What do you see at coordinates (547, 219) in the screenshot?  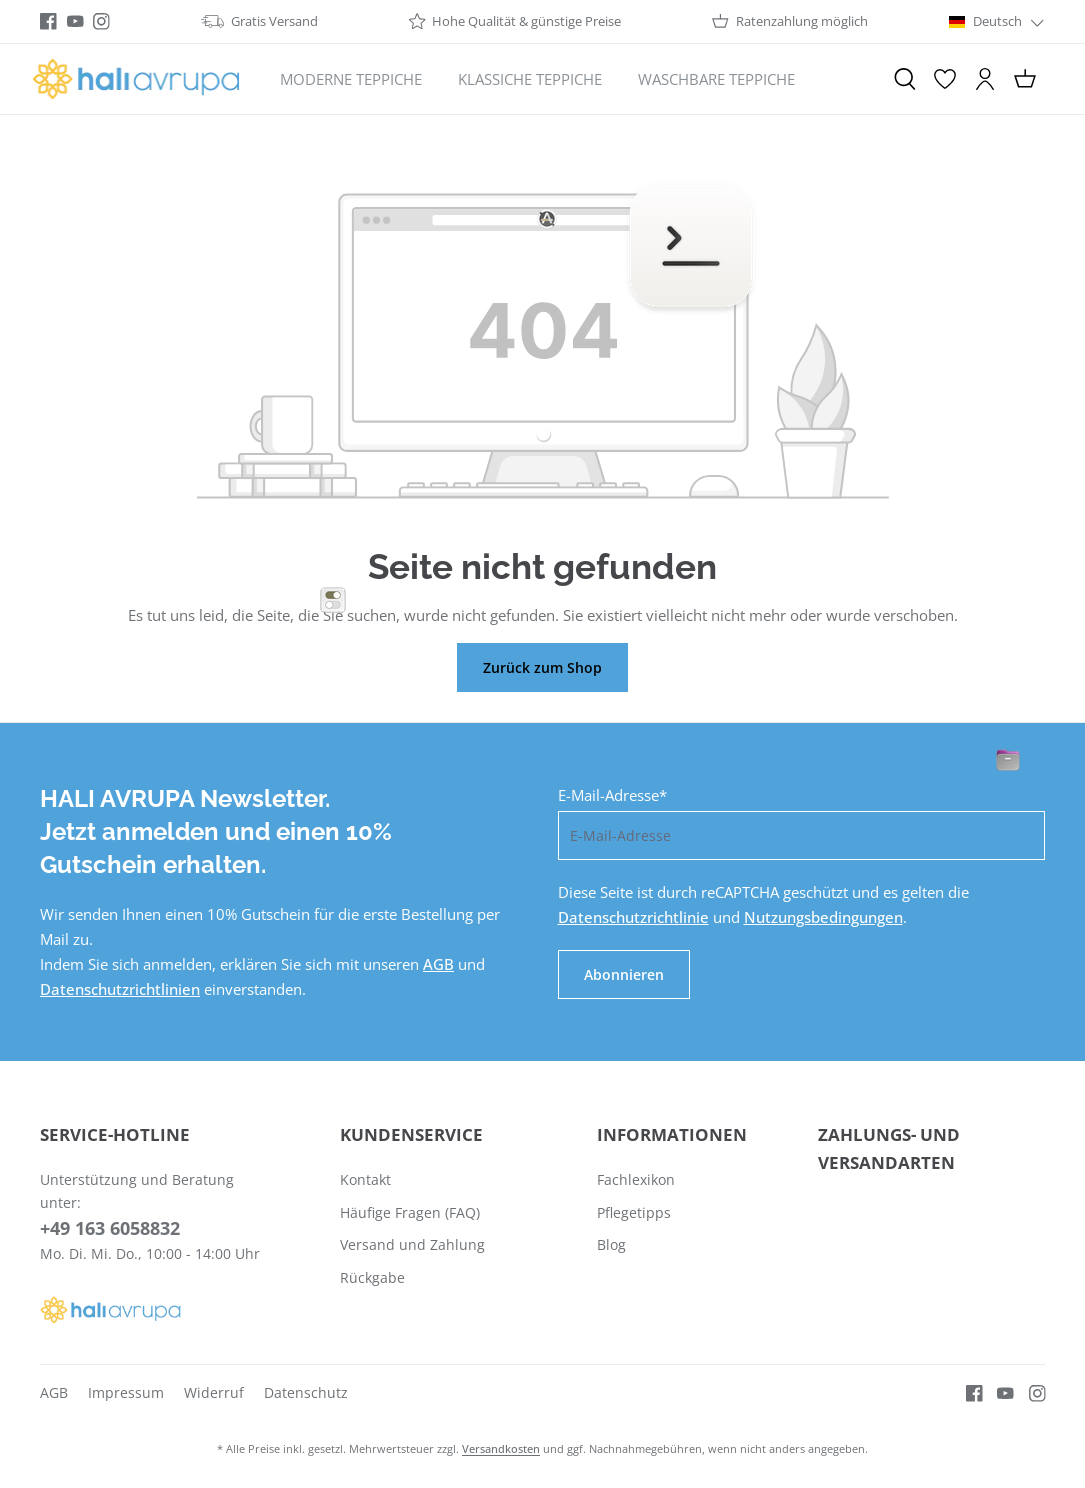 I see `check for available software updates` at bounding box center [547, 219].